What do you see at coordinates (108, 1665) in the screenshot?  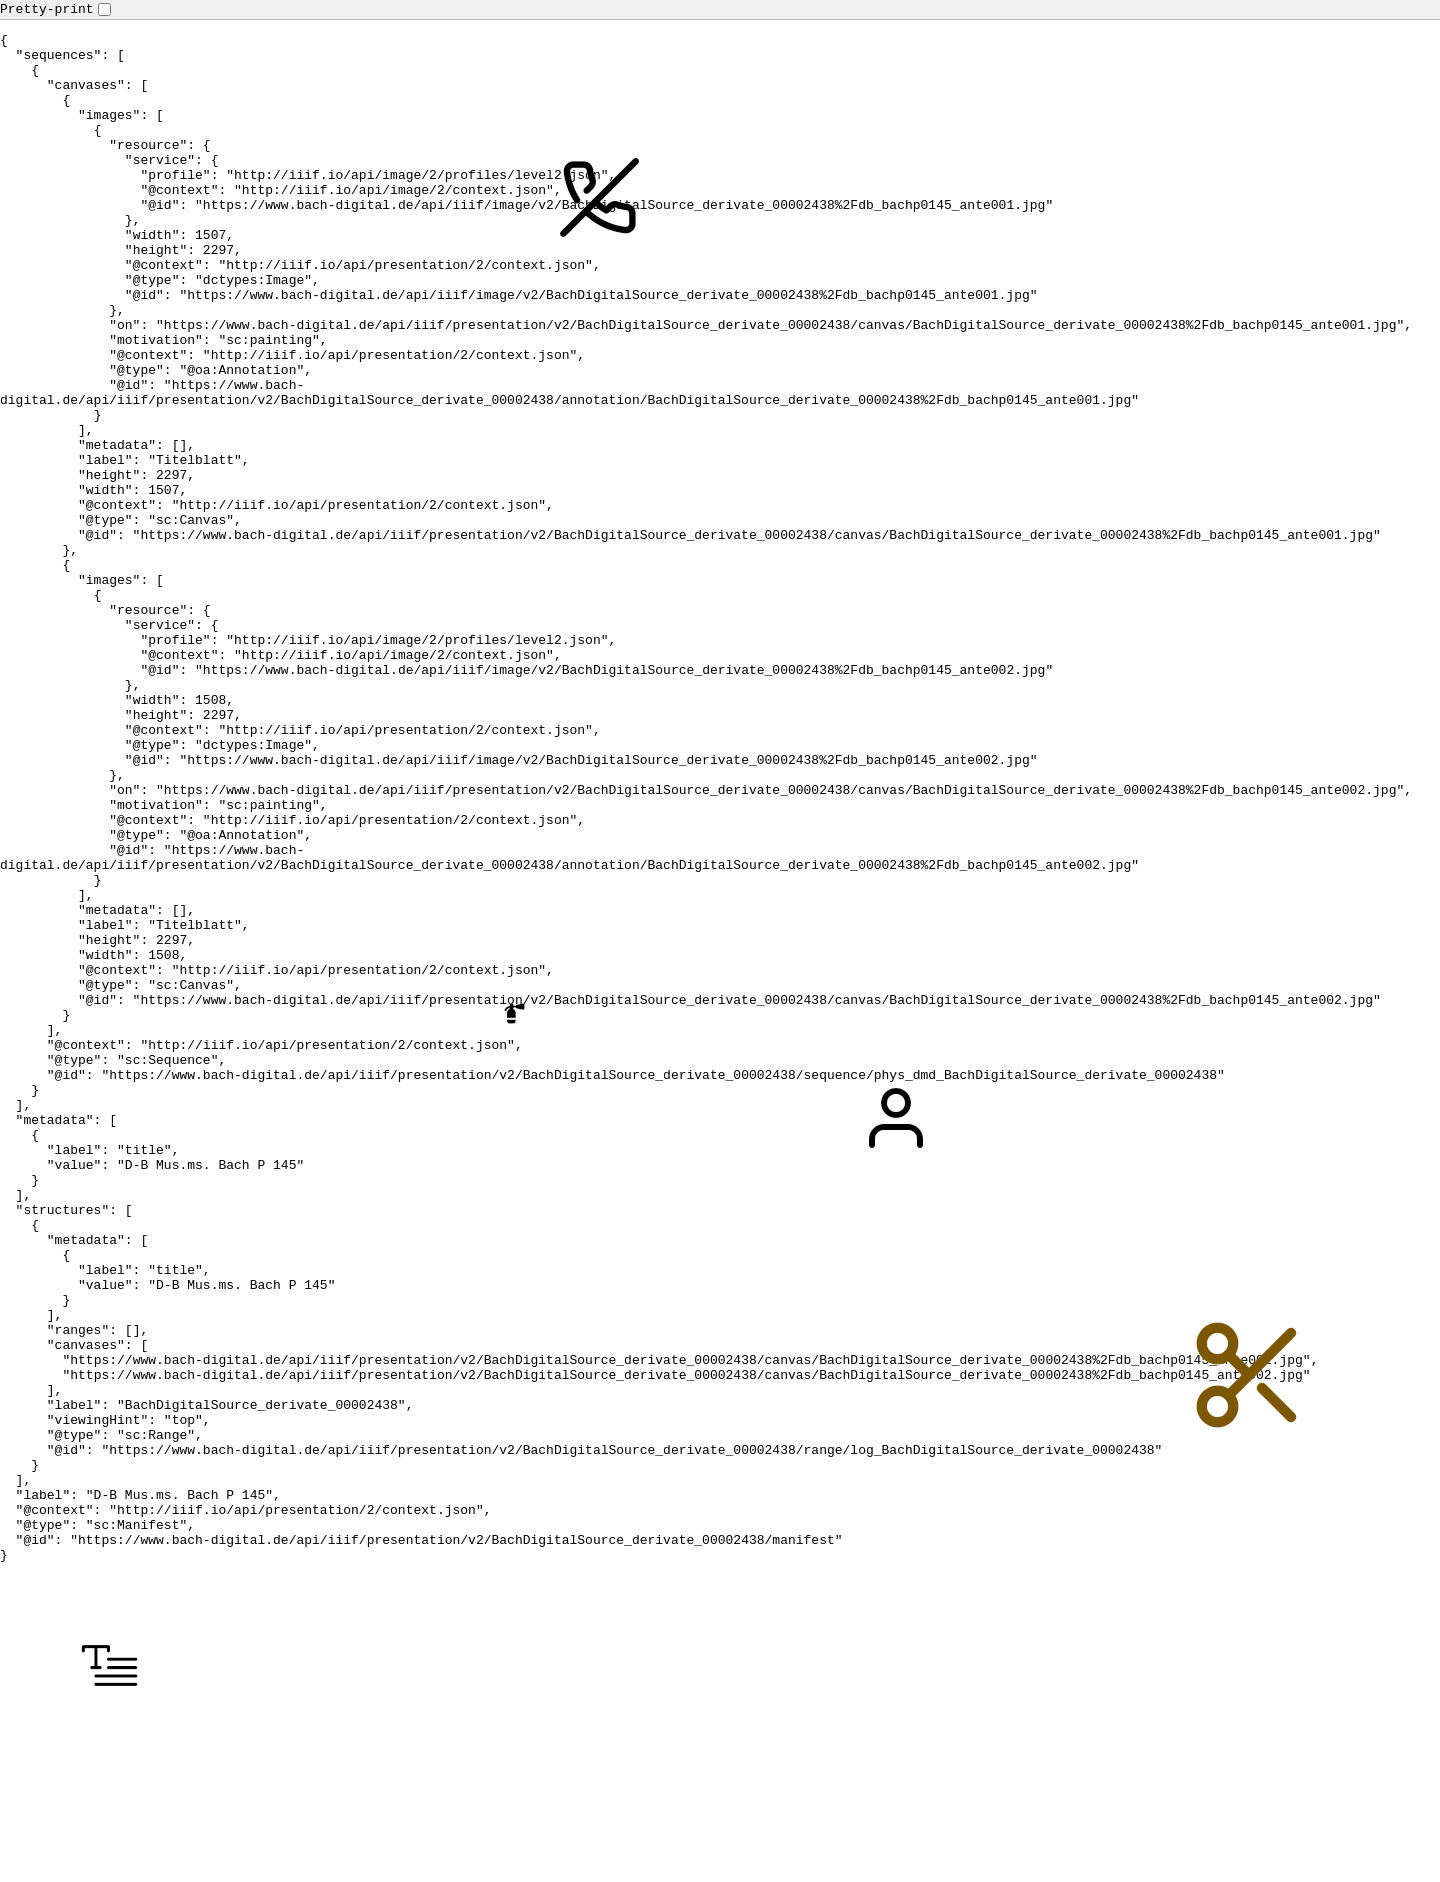 I see `read articles from the new york times` at bounding box center [108, 1665].